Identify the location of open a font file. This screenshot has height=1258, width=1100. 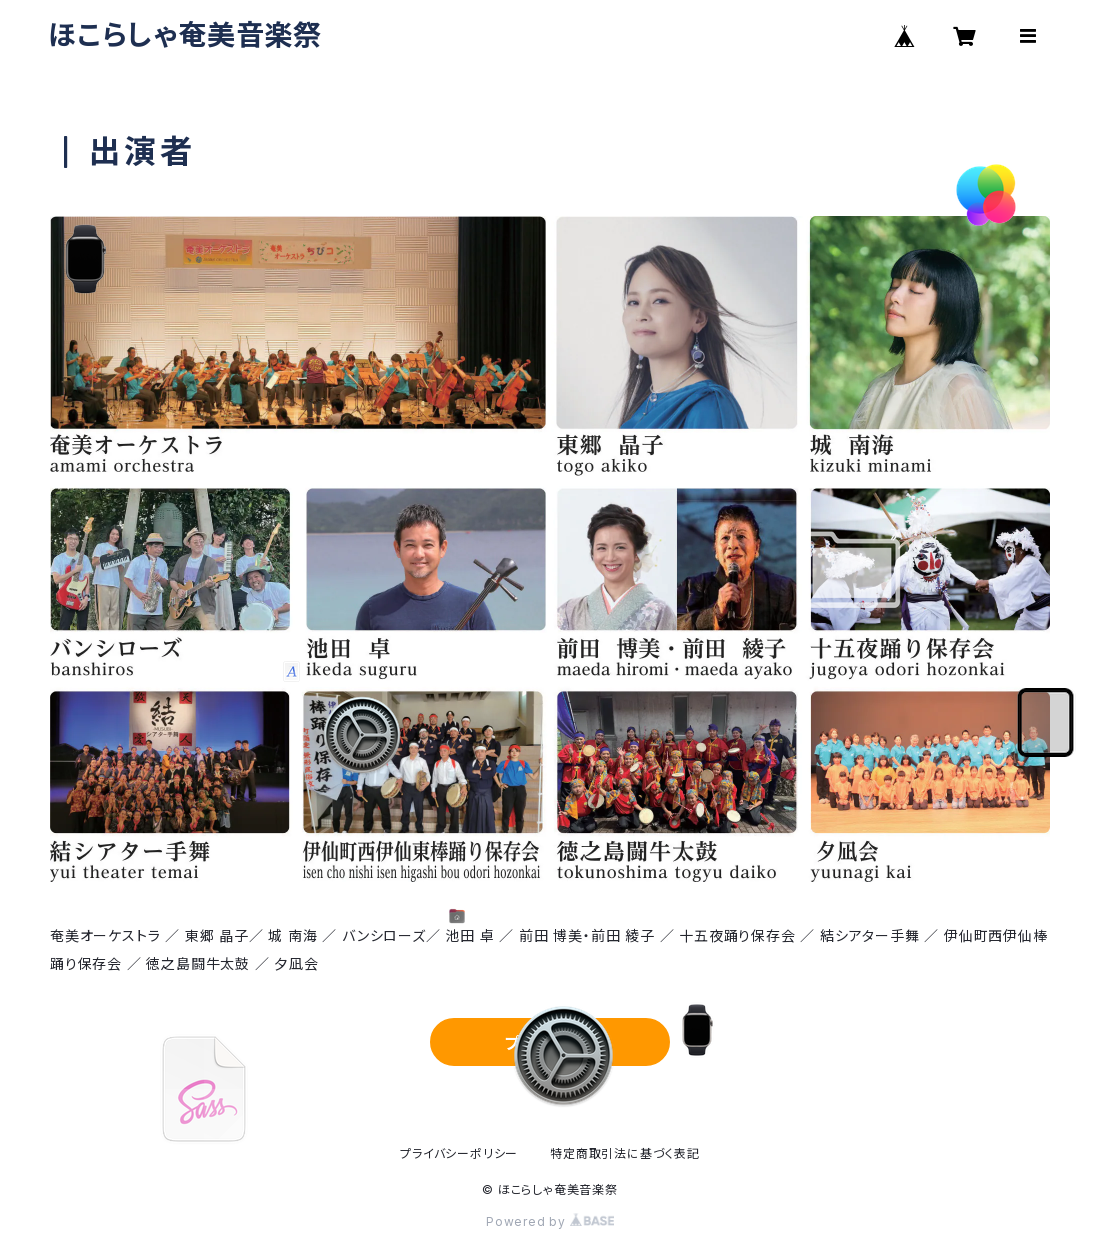
(291, 671).